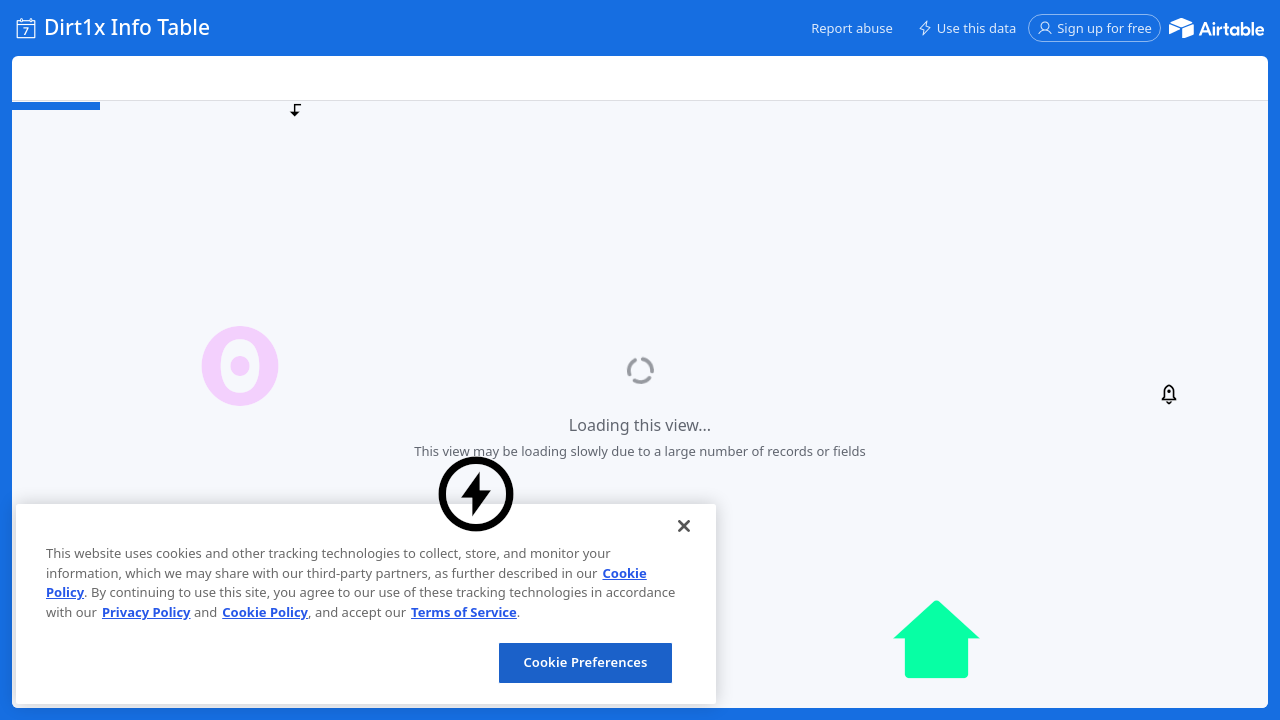 The width and height of the screenshot is (1280, 720). Describe the element at coordinates (1169, 394) in the screenshot. I see `launch or deploy an application` at that location.